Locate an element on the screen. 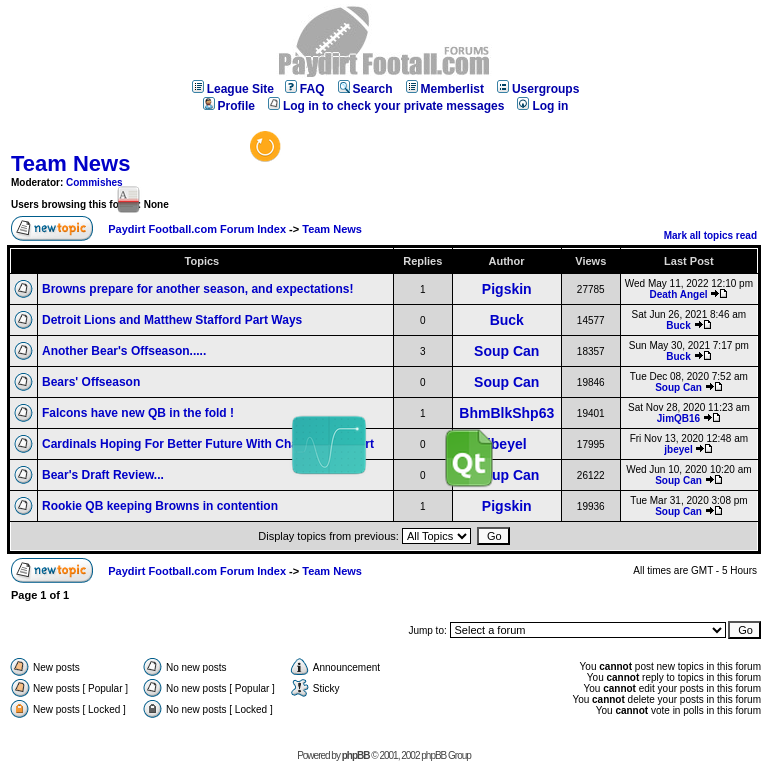  restart the system is located at coordinates (265, 146).